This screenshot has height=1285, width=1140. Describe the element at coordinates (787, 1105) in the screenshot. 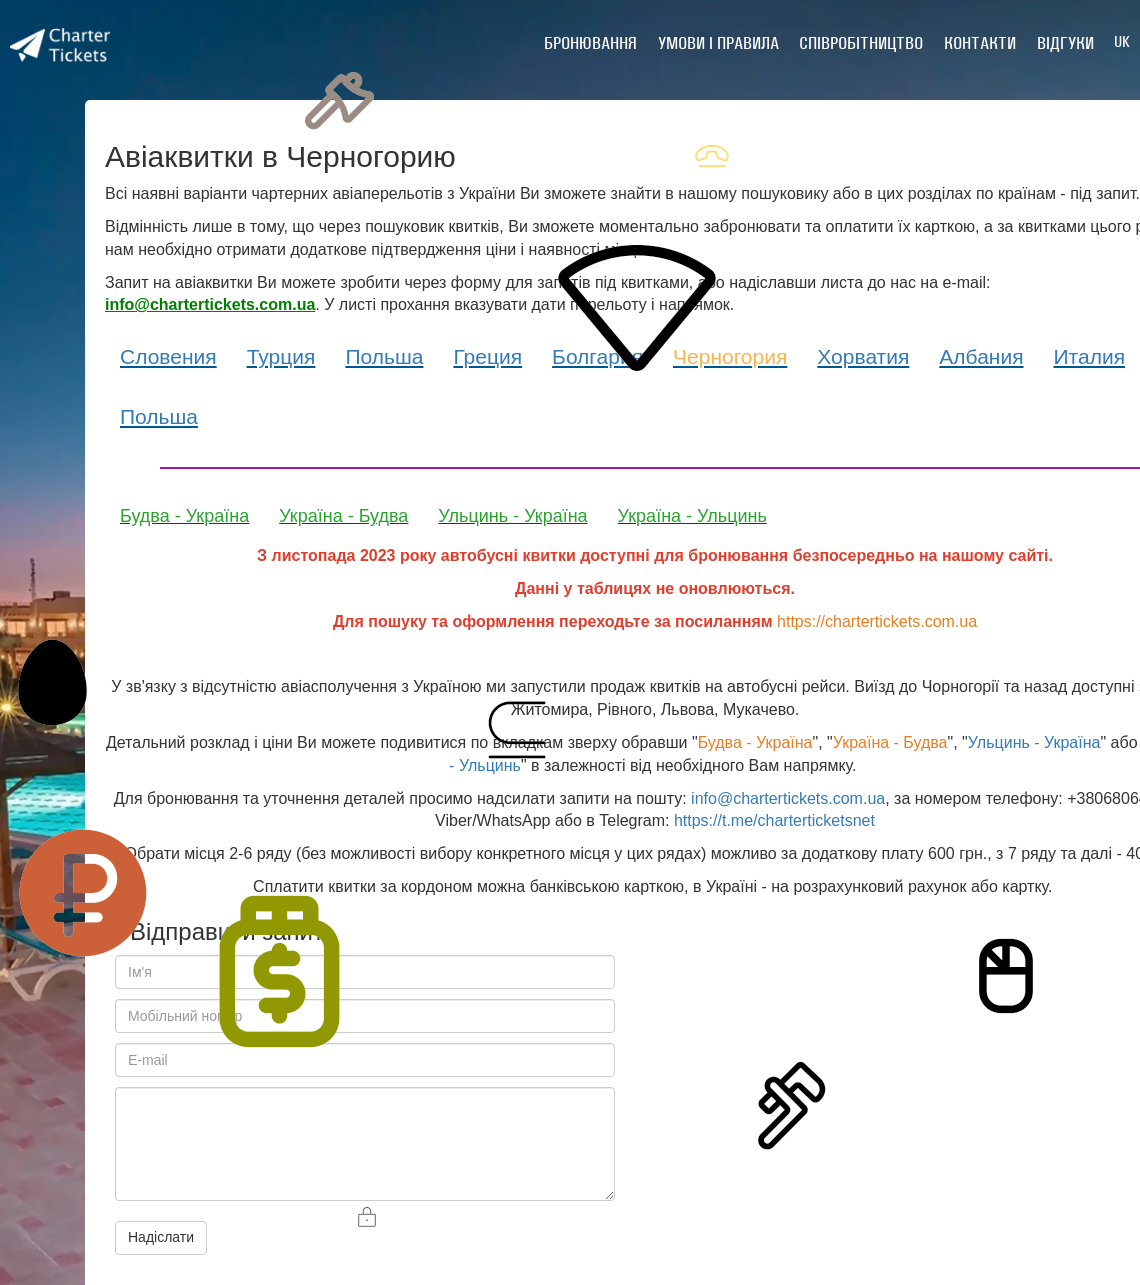

I see `access plumbing or maintenance tools` at that location.